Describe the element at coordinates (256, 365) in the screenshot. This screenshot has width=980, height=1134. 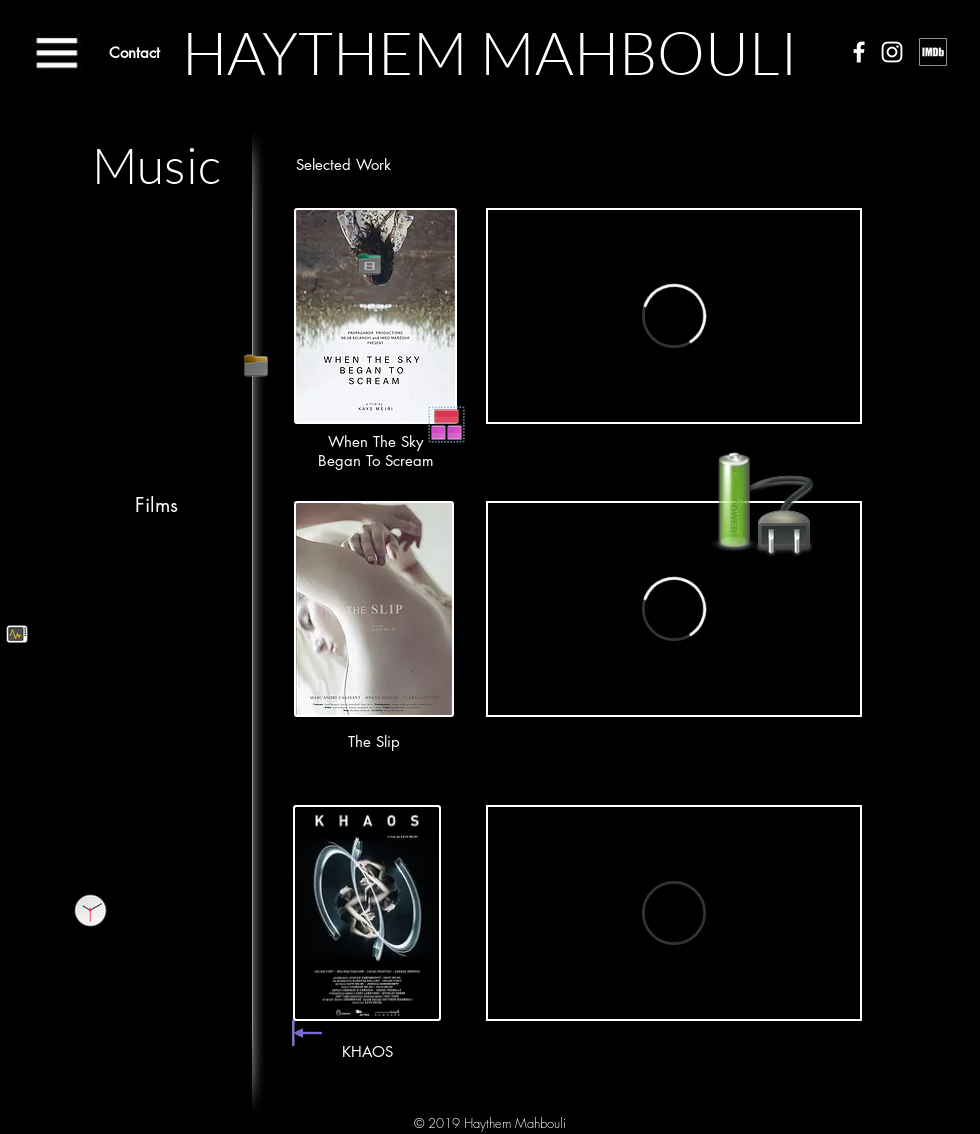
I see `drop files here to move them into this folder` at that location.